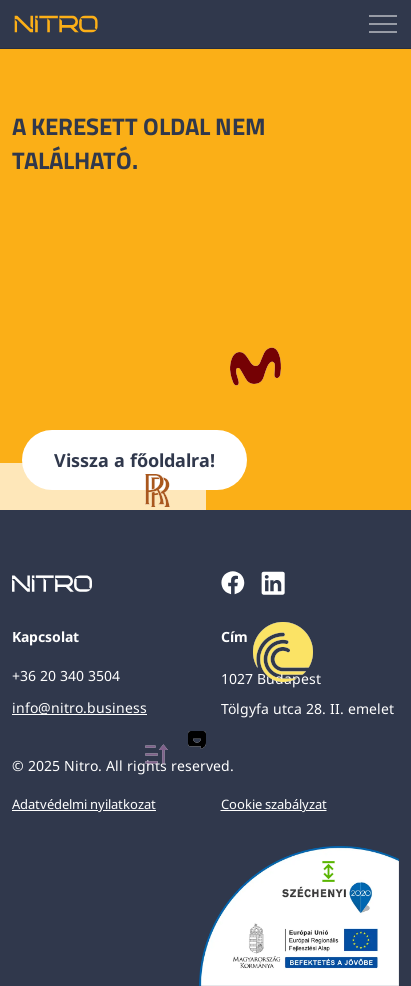 This screenshot has width=411, height=986. I want to click on open BitTorrent application, so click(283, 652).